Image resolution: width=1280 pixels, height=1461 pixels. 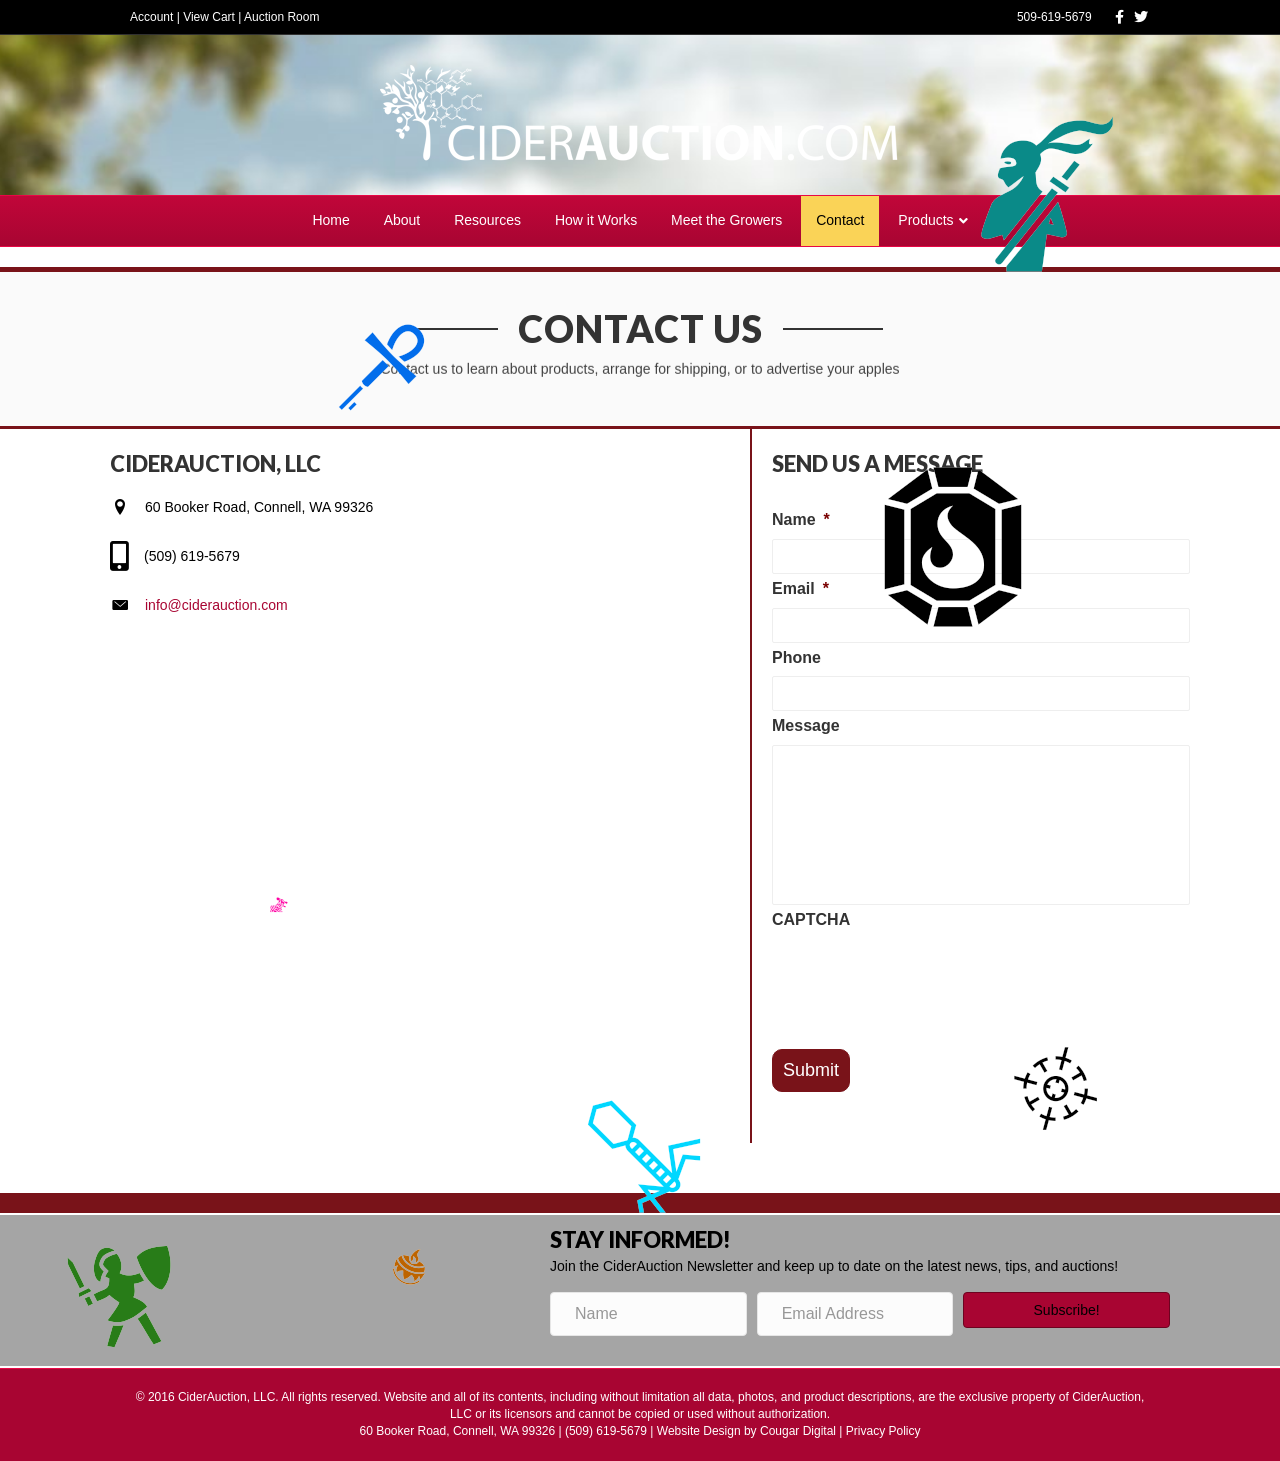 What do you see at coordinates (120, 1294) in the screenshot?
I see `select female warrior character class` at bounding box center [120, 1294].